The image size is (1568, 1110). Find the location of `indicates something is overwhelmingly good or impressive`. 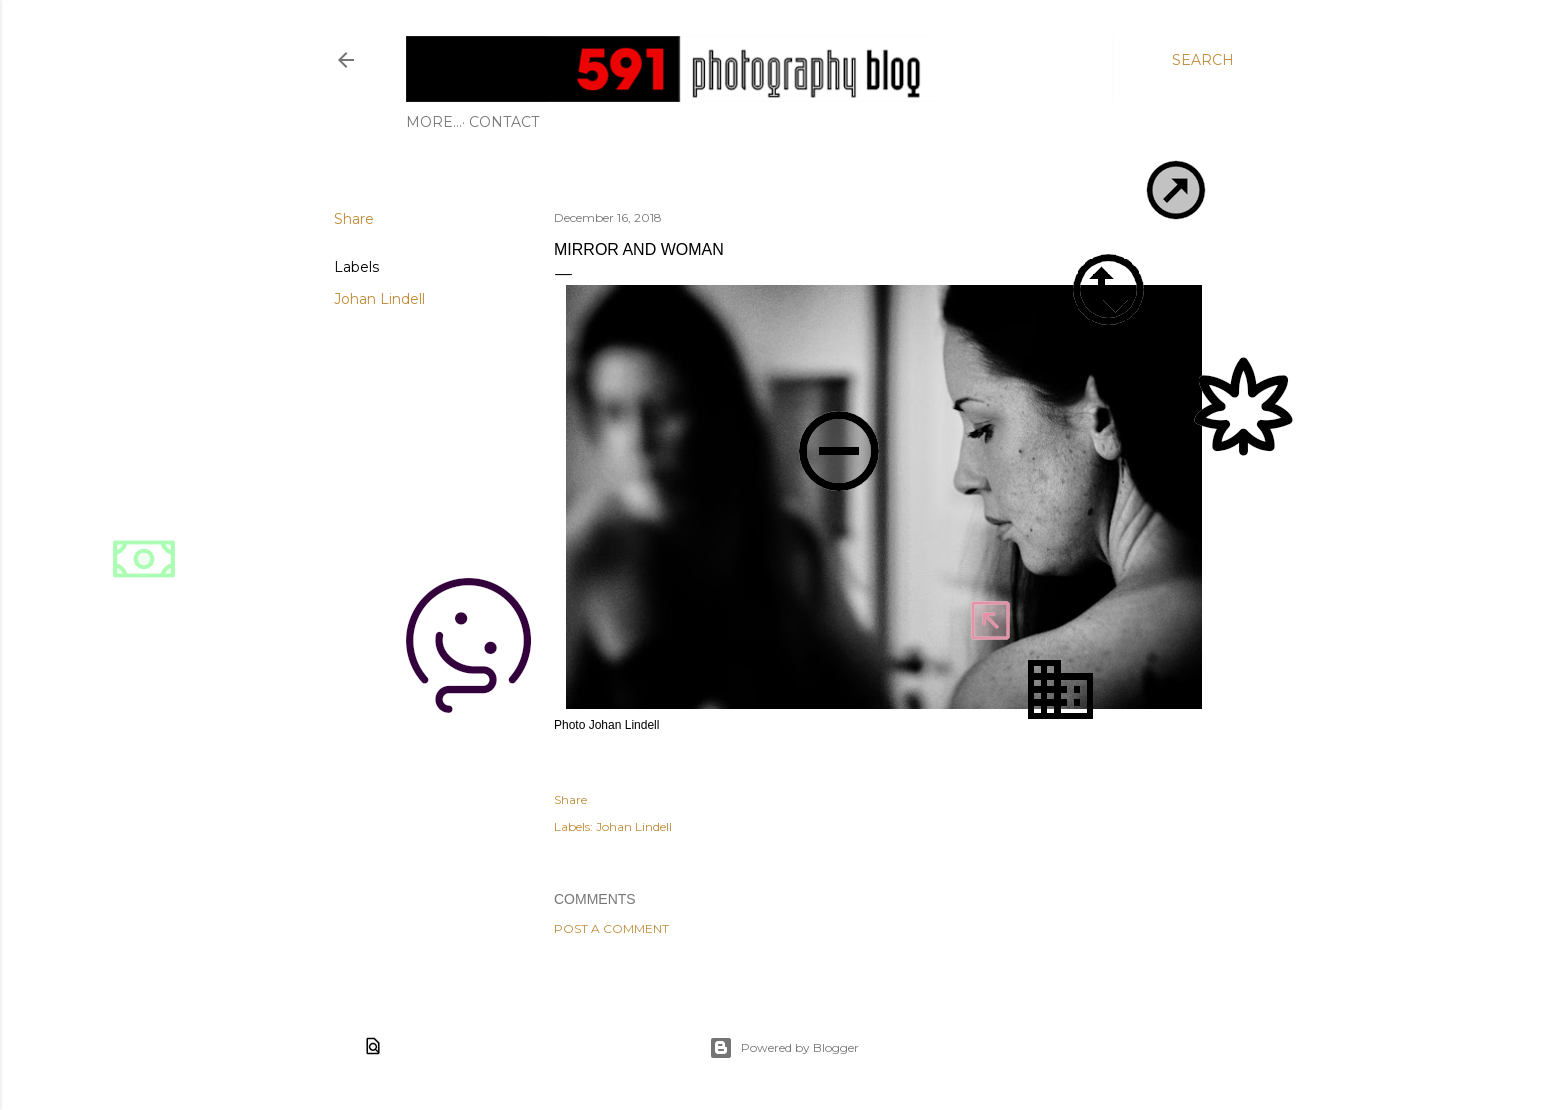

indicates something is overwhelmingly good or impressive is located at coordinates (468, 640).